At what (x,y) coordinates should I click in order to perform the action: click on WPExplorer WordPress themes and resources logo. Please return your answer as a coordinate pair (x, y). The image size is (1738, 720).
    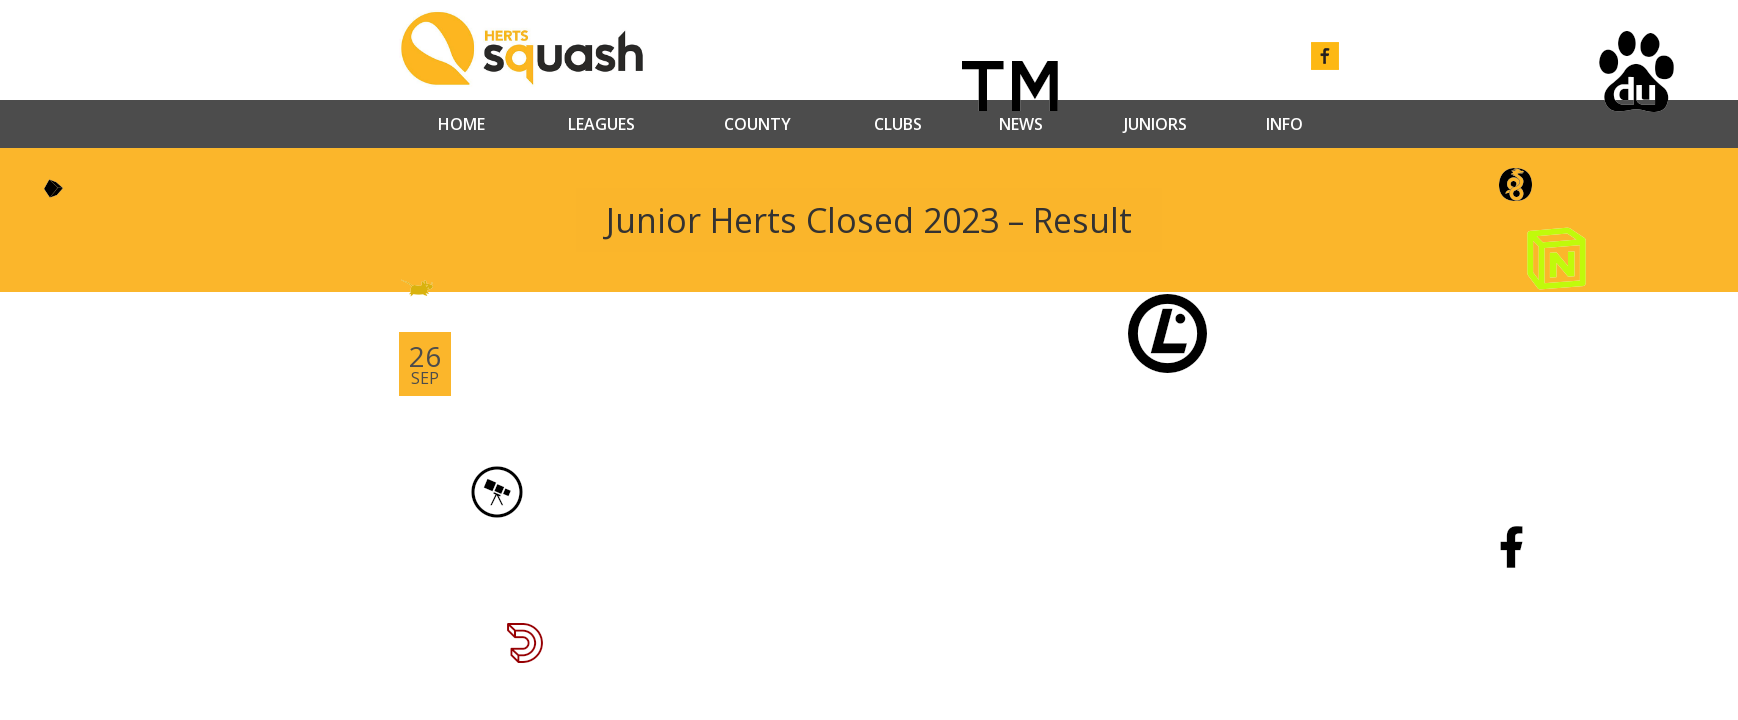
    Looking at the image, I should click on (497, 492).